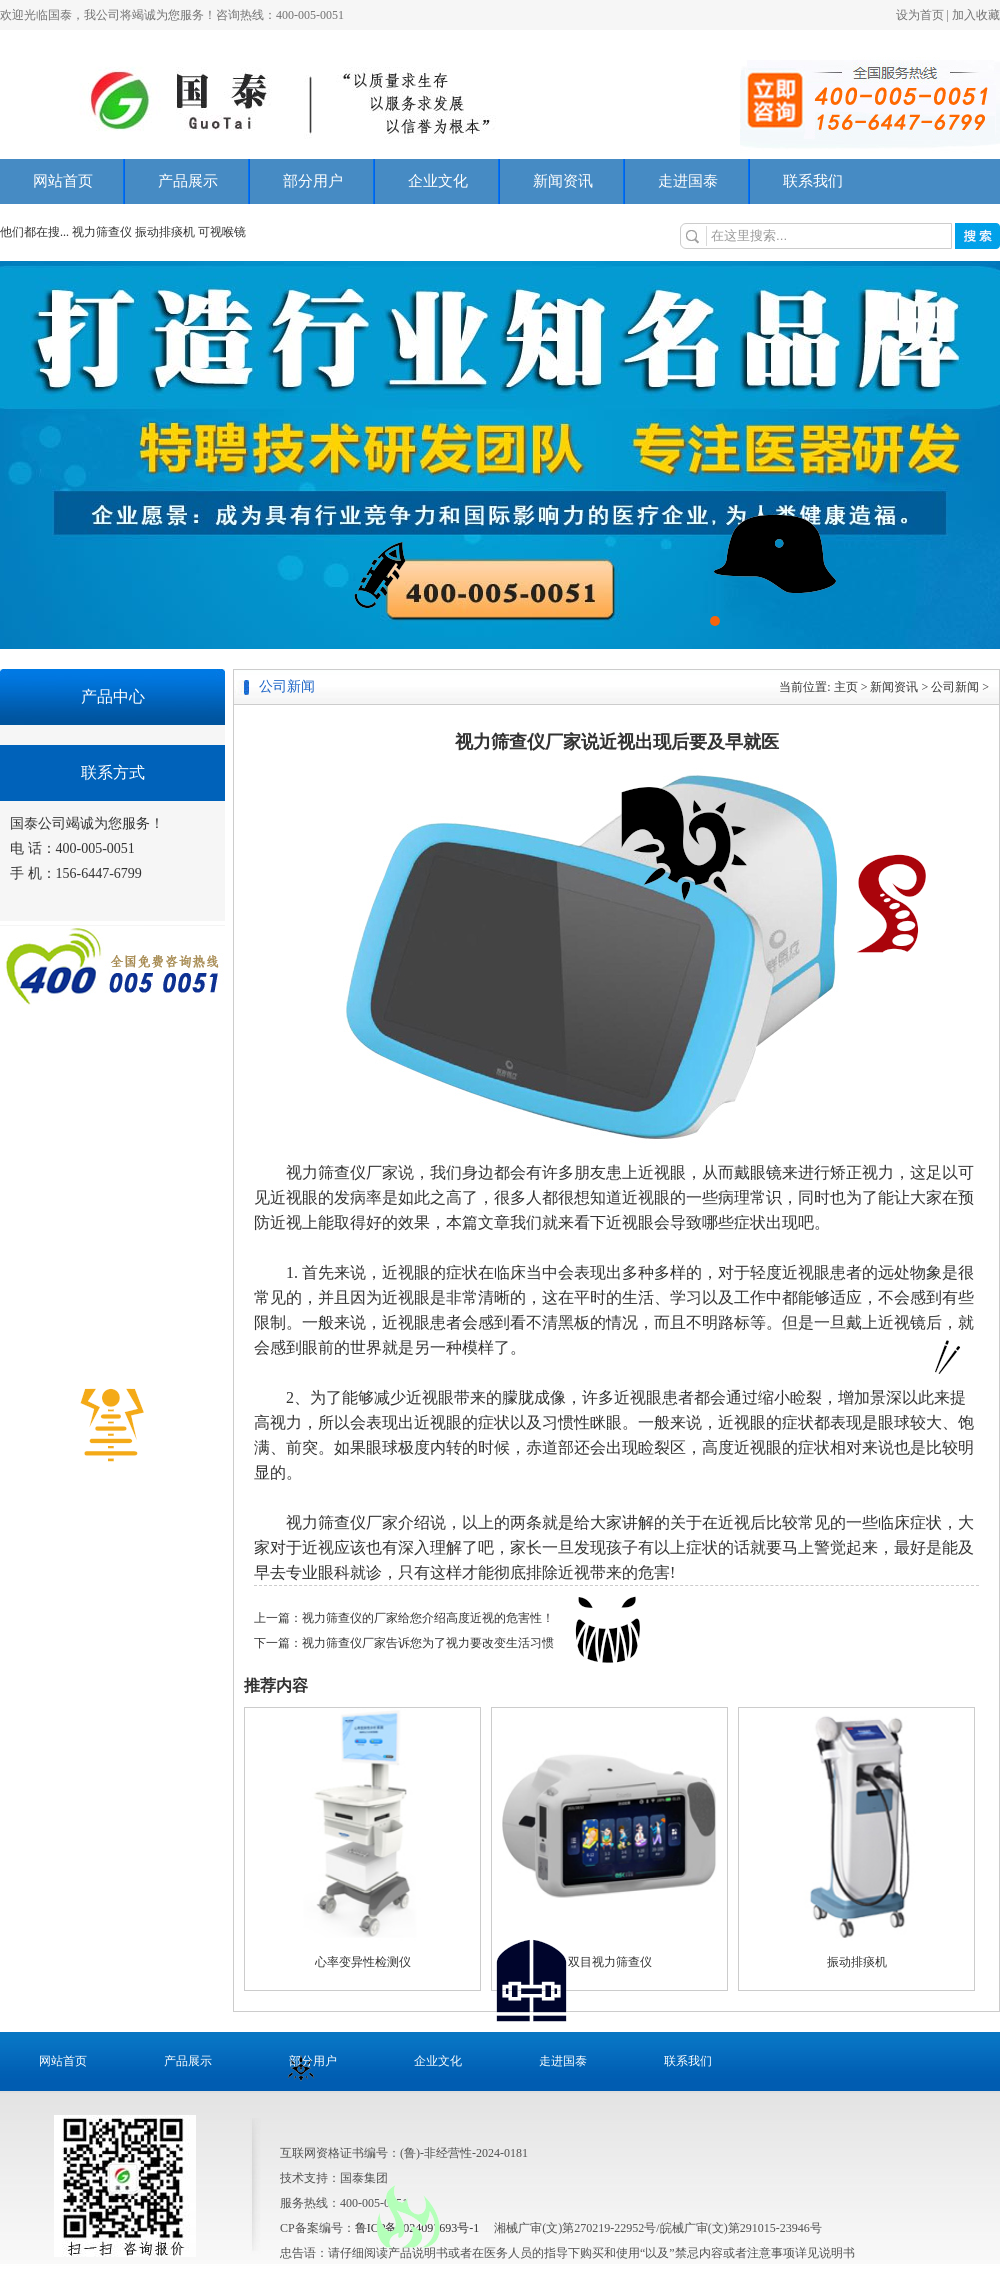 The height and width of the screenshot is (2284, 1000). What do you see at coordinates (684, 844) in the screenshot?
I see `select tentacle monster or creature type` at bounding box center [684, 844].